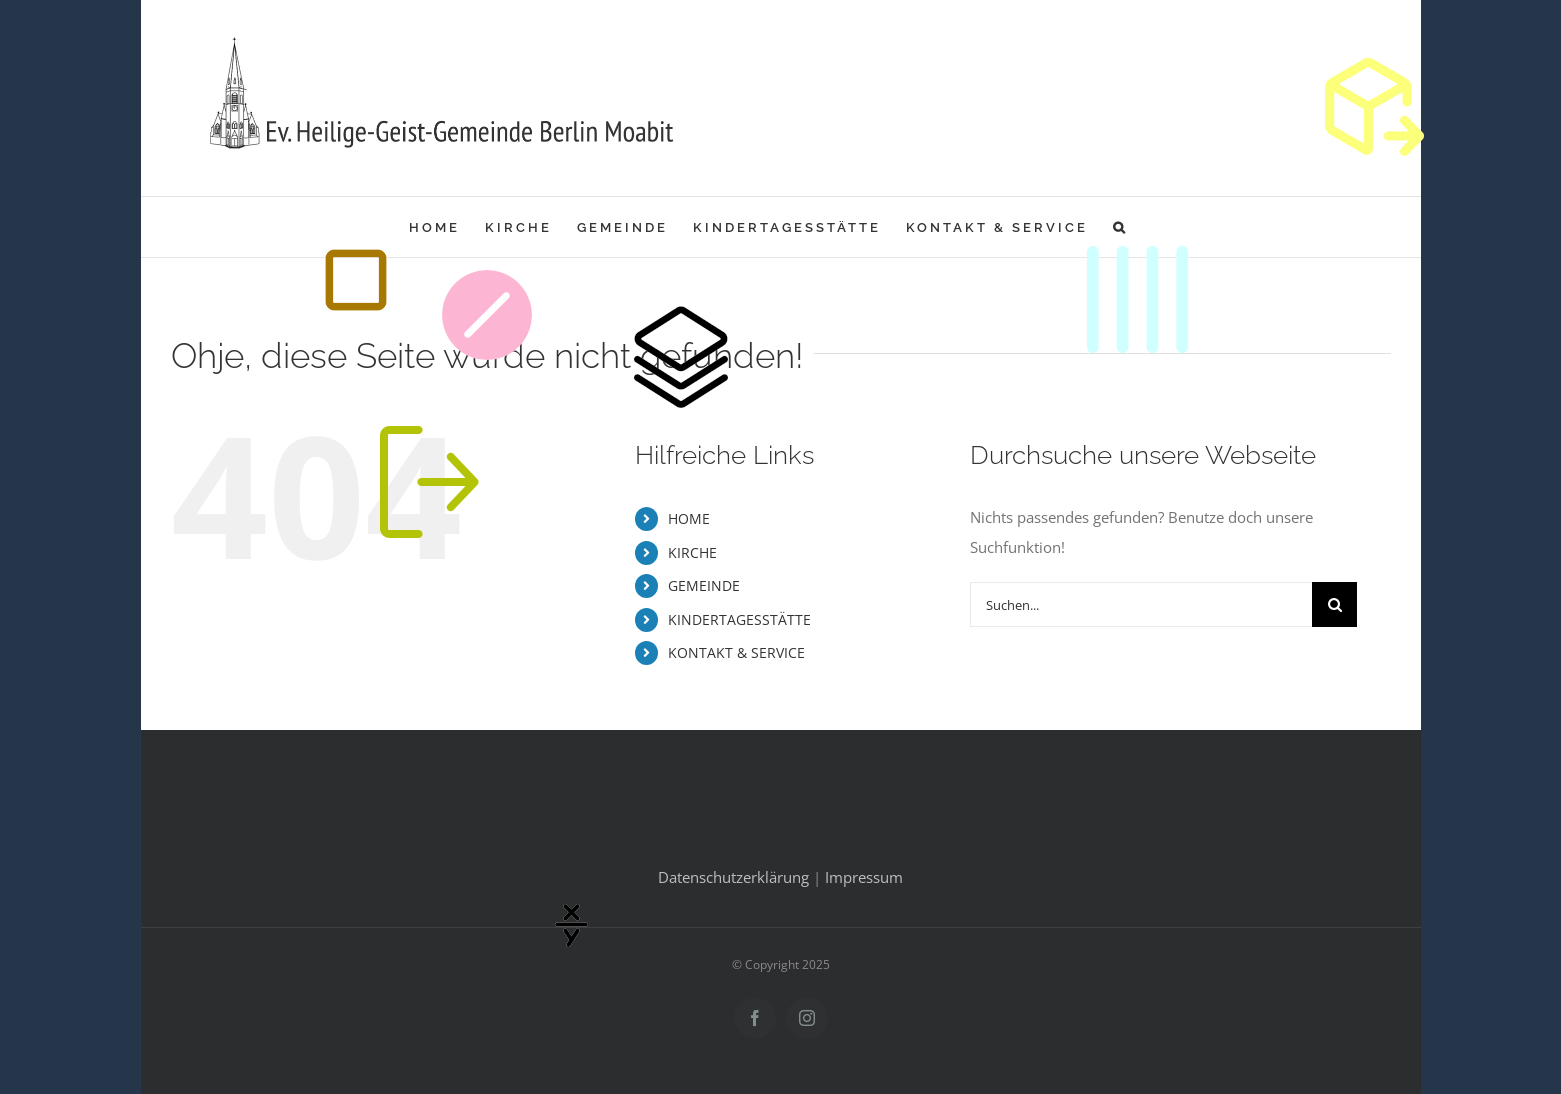  What do you see at coordinates (571, 924) in the screenshot?
I see `perform division calculation` at bounding box center [571, 924].